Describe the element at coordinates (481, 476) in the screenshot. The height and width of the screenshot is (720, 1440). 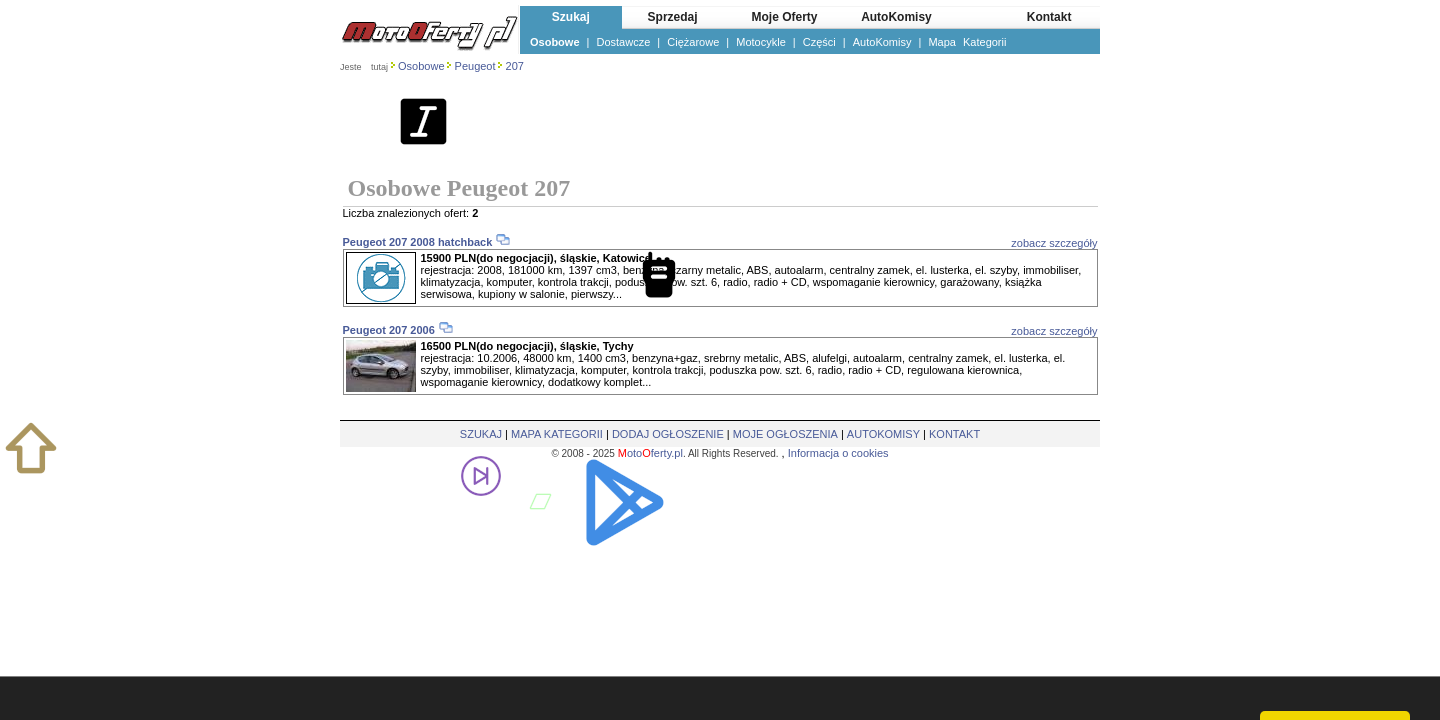
I see `skip to the next track` at that location.